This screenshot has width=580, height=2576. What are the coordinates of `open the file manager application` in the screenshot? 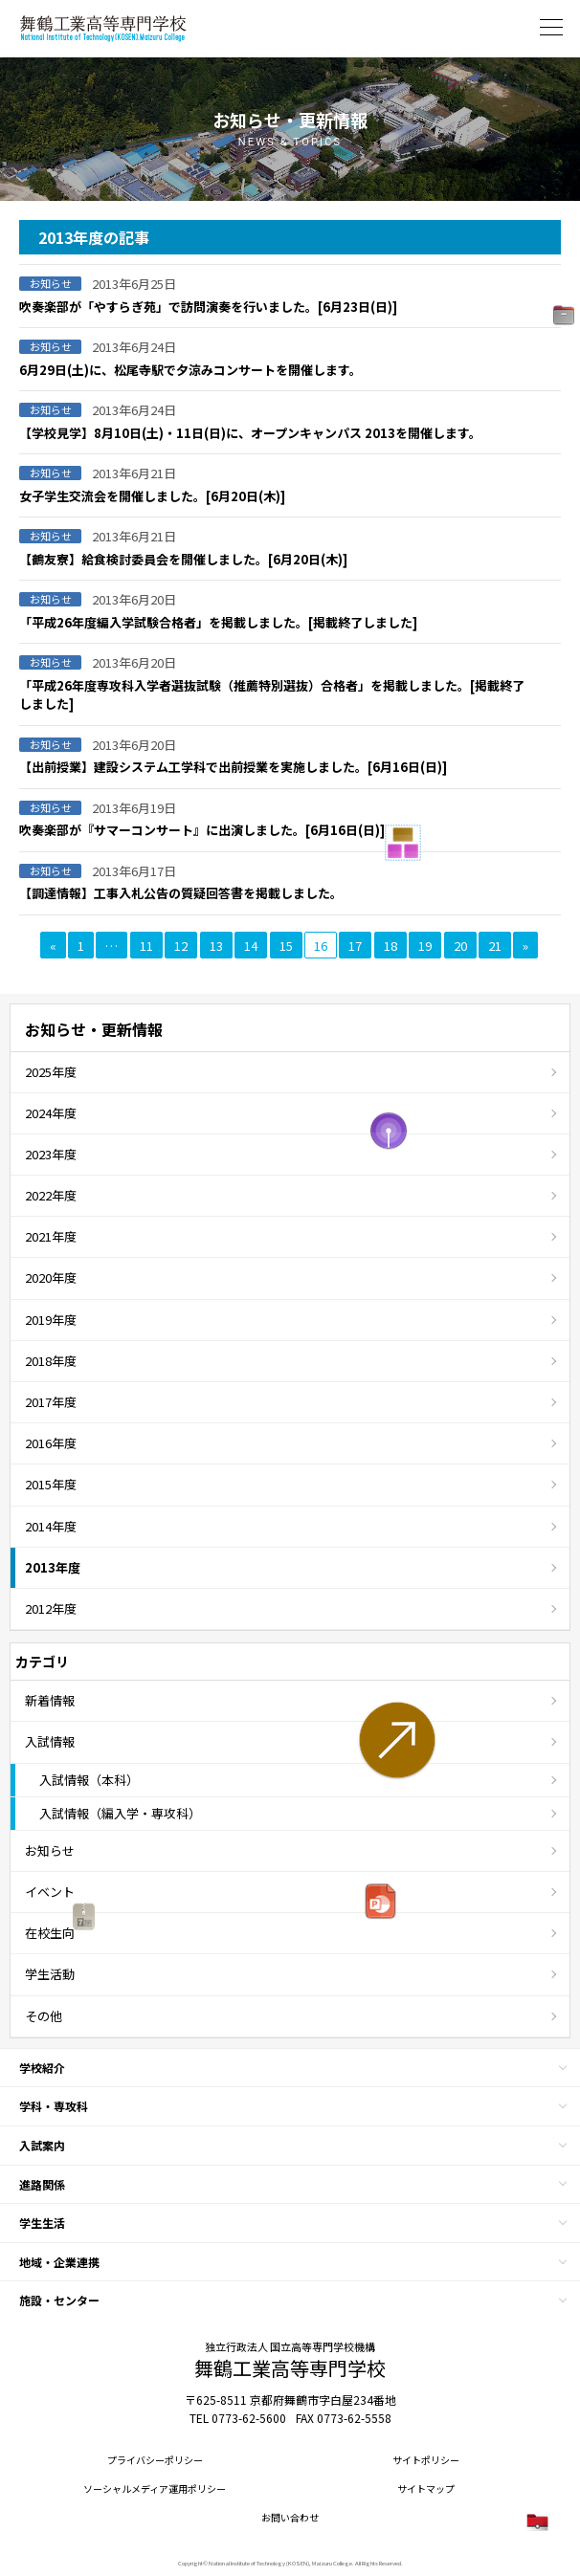 It's located at (564, 315).